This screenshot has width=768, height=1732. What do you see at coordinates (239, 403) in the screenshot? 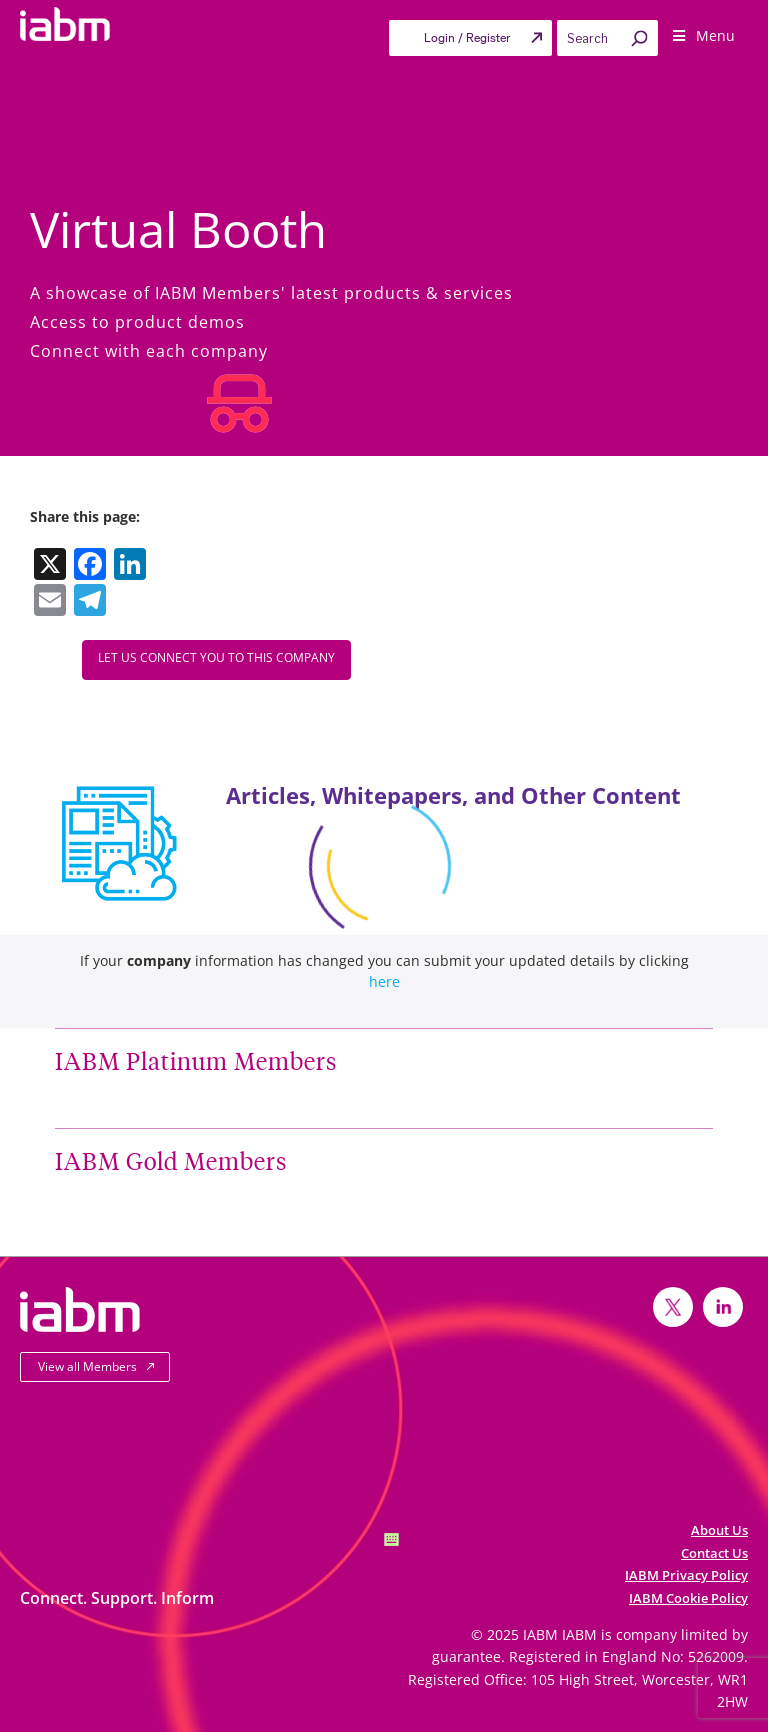
I see `incognito or private browsing mode` at bounding box center [239, 403].